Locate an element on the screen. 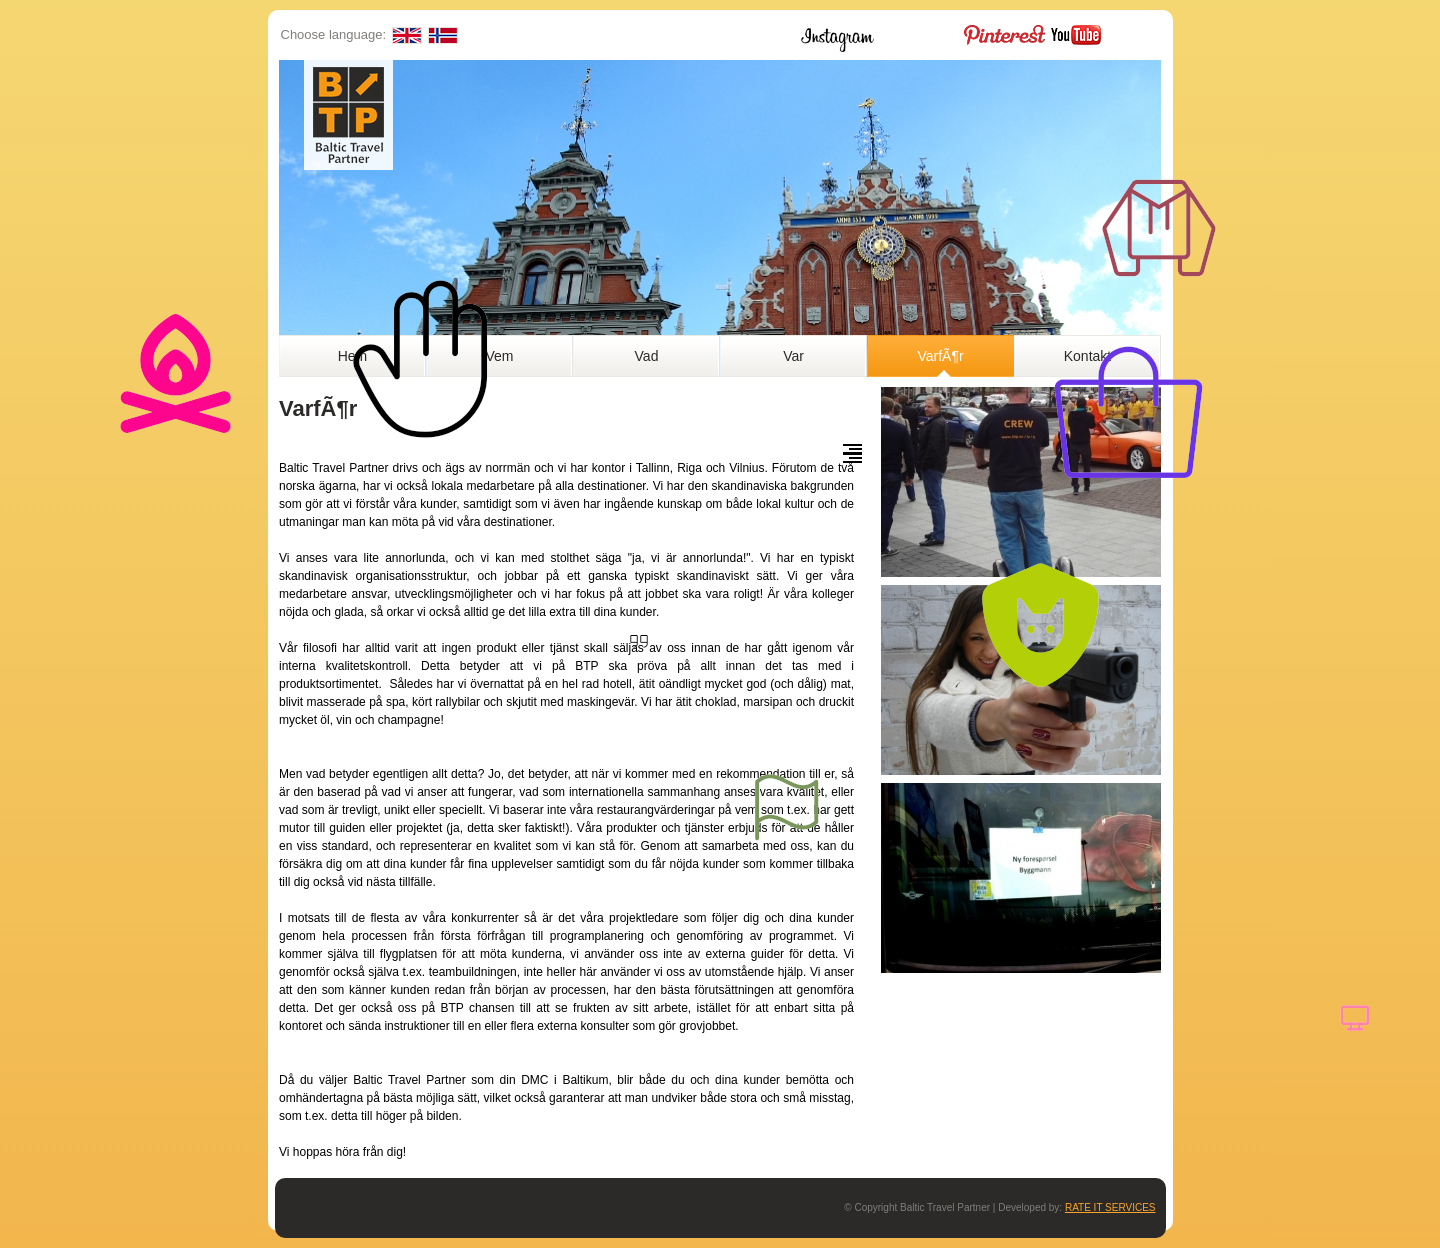 This screenshot has height=1248, width=1440. align text to the right is located at coordinates (852, 453).